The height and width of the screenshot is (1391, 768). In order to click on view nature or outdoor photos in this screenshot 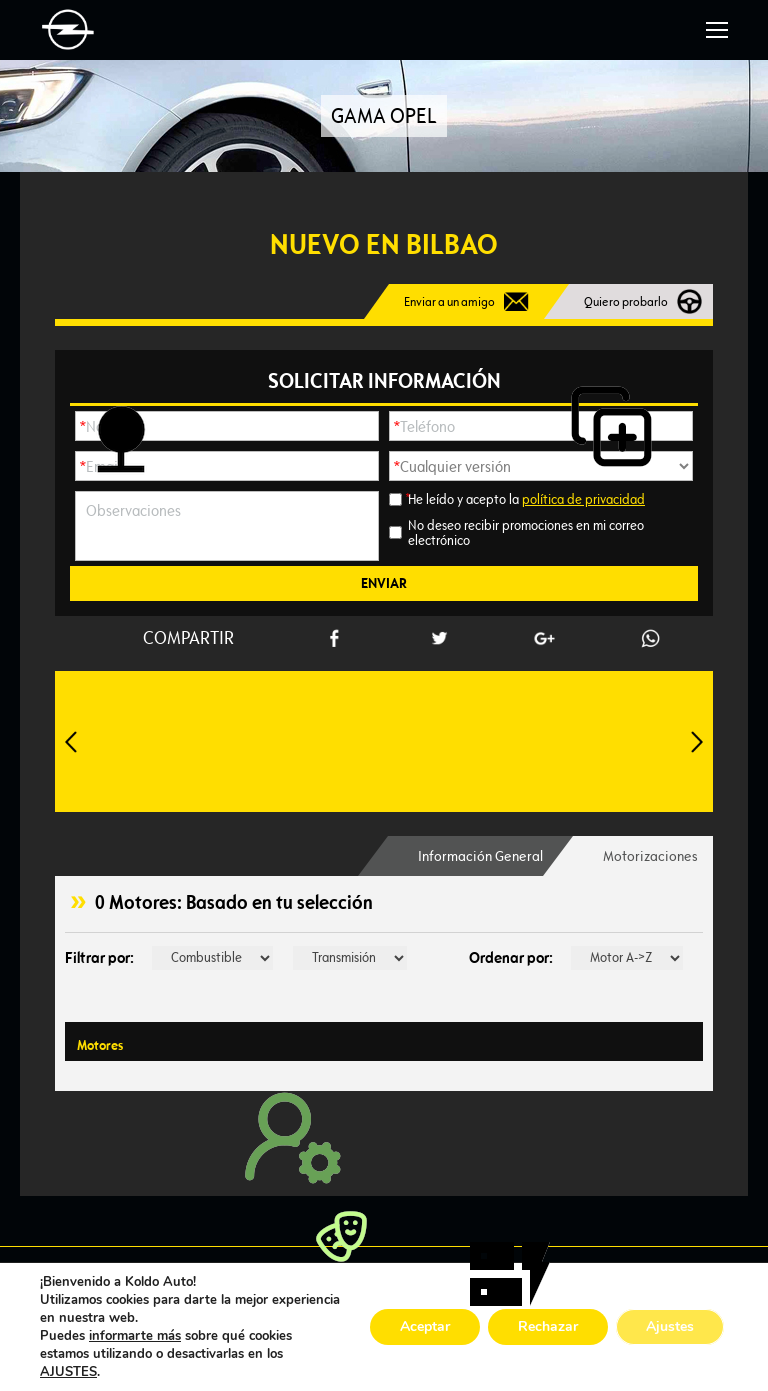, I will do `click(121, 439)`.